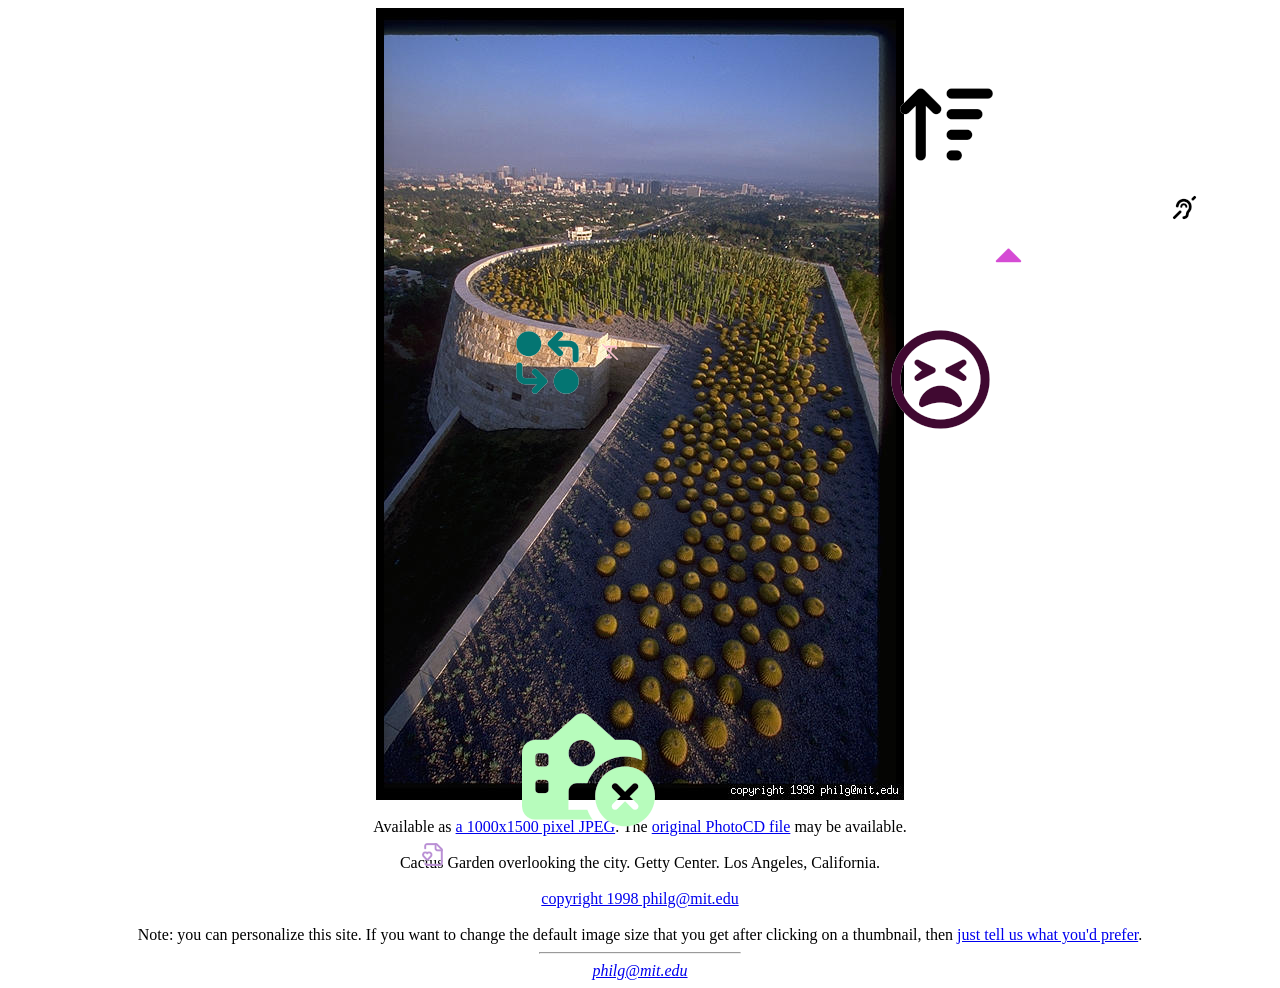  What do you see at coordinates (1008, 256) in the screenshot?
I see `collapse an expanded section` at bounding box center [1008, 256].